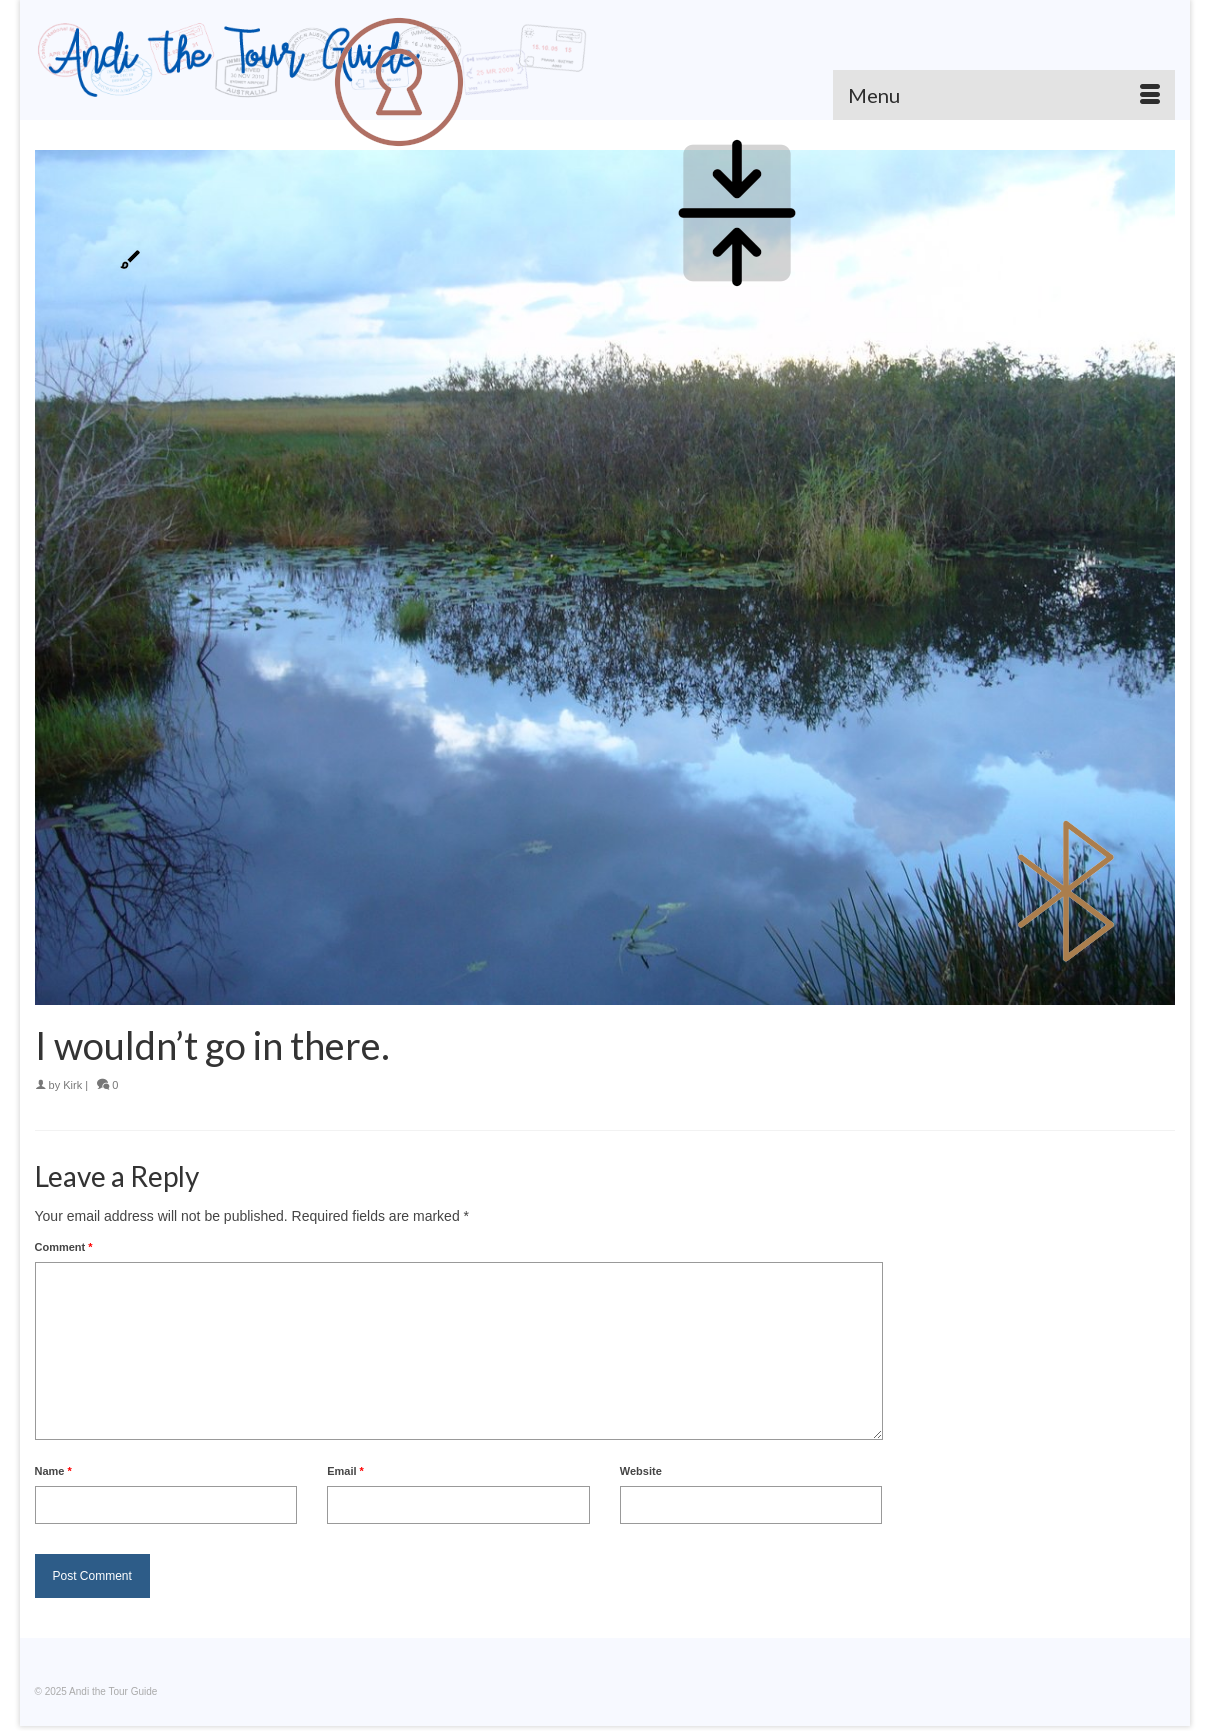  Describe the element at coordinates (130, 259) in the screenshot. I see `access drawing or painting tools` at that location.